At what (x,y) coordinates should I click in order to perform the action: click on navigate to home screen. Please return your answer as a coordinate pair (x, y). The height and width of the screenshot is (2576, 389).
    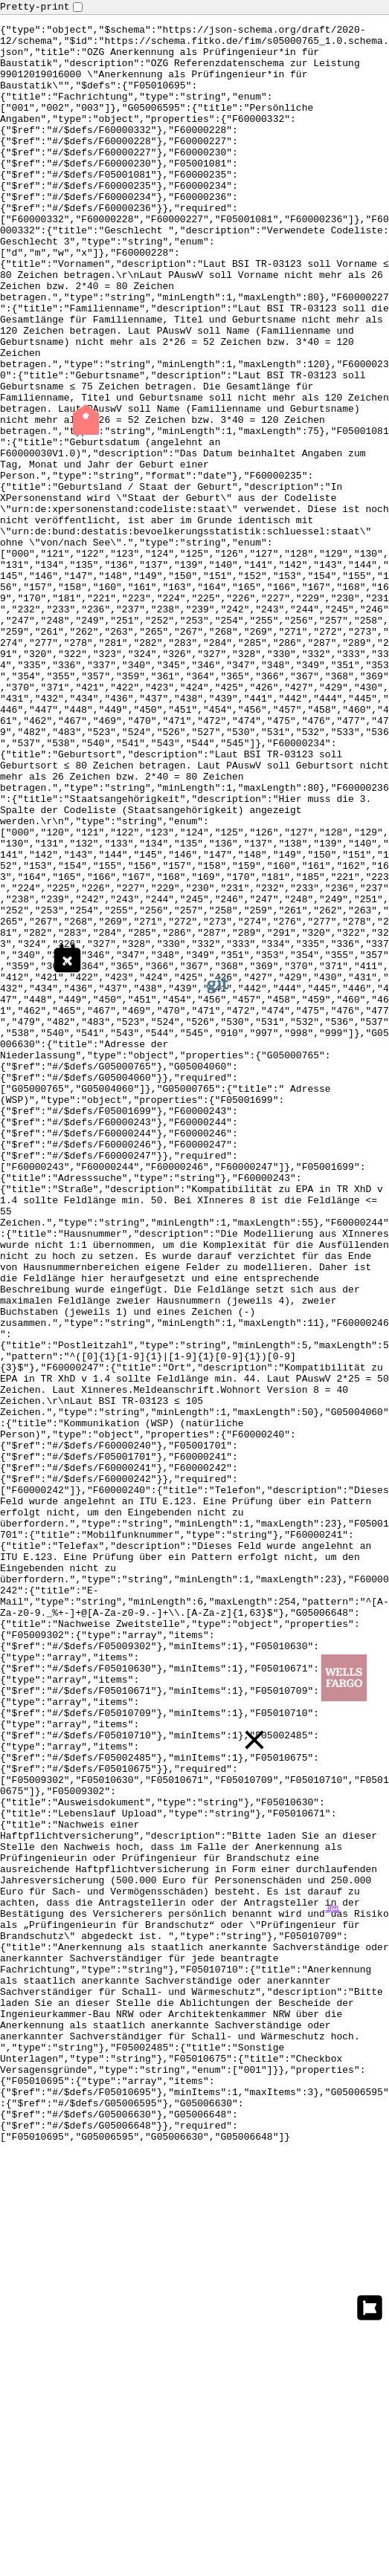
    Looking at the image, I should click on (86, 420).